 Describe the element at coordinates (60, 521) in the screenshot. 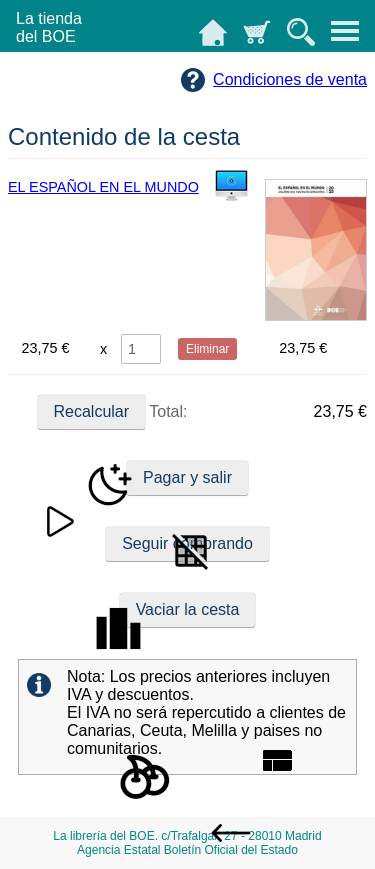

I see `start playing media` at that location.